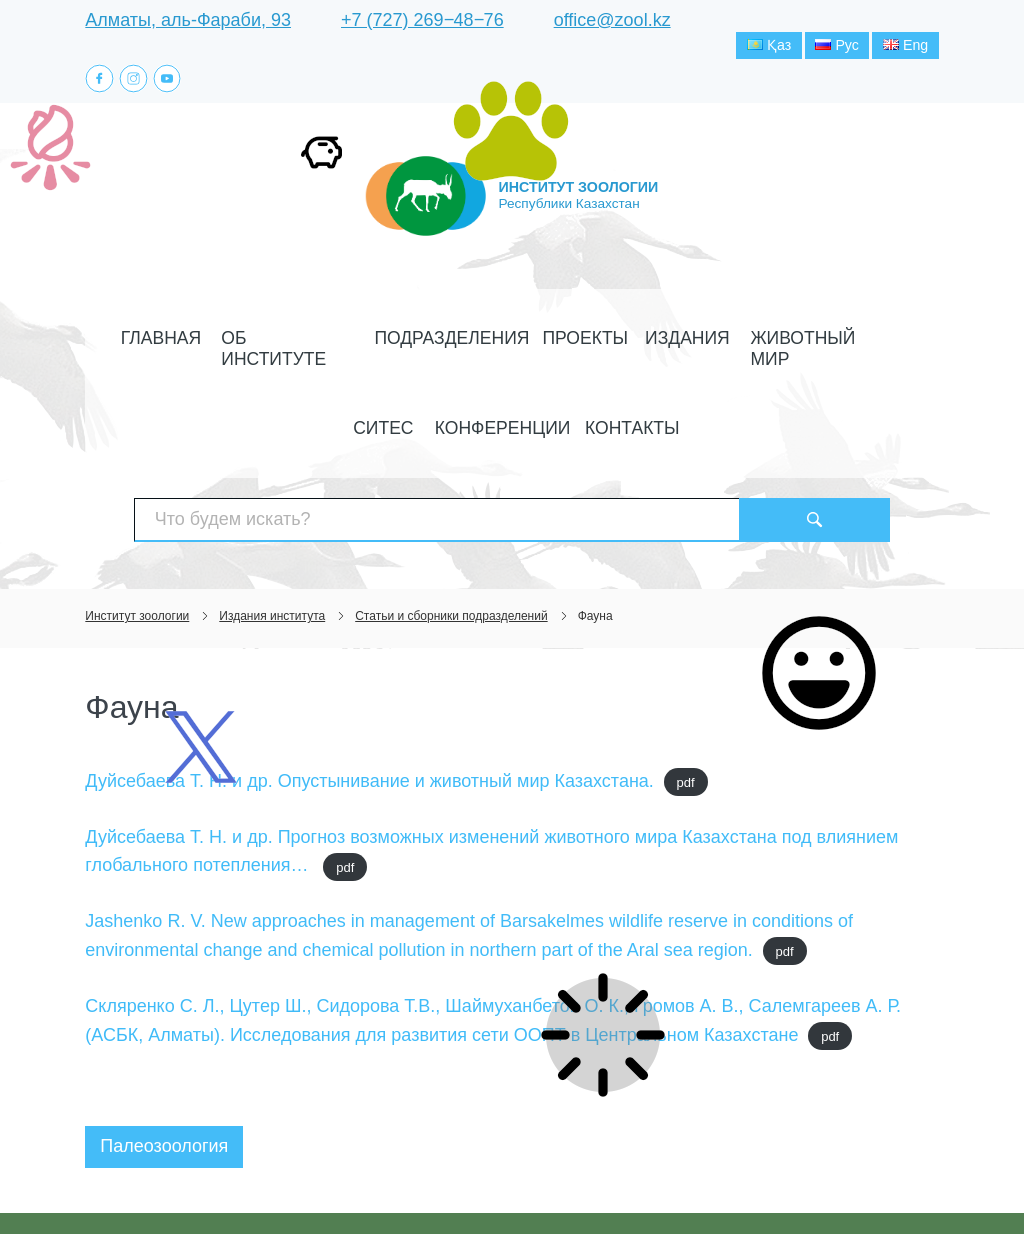 The image size is (1024, 1234). I want to click on access savings or budget features, so click(321, 152).